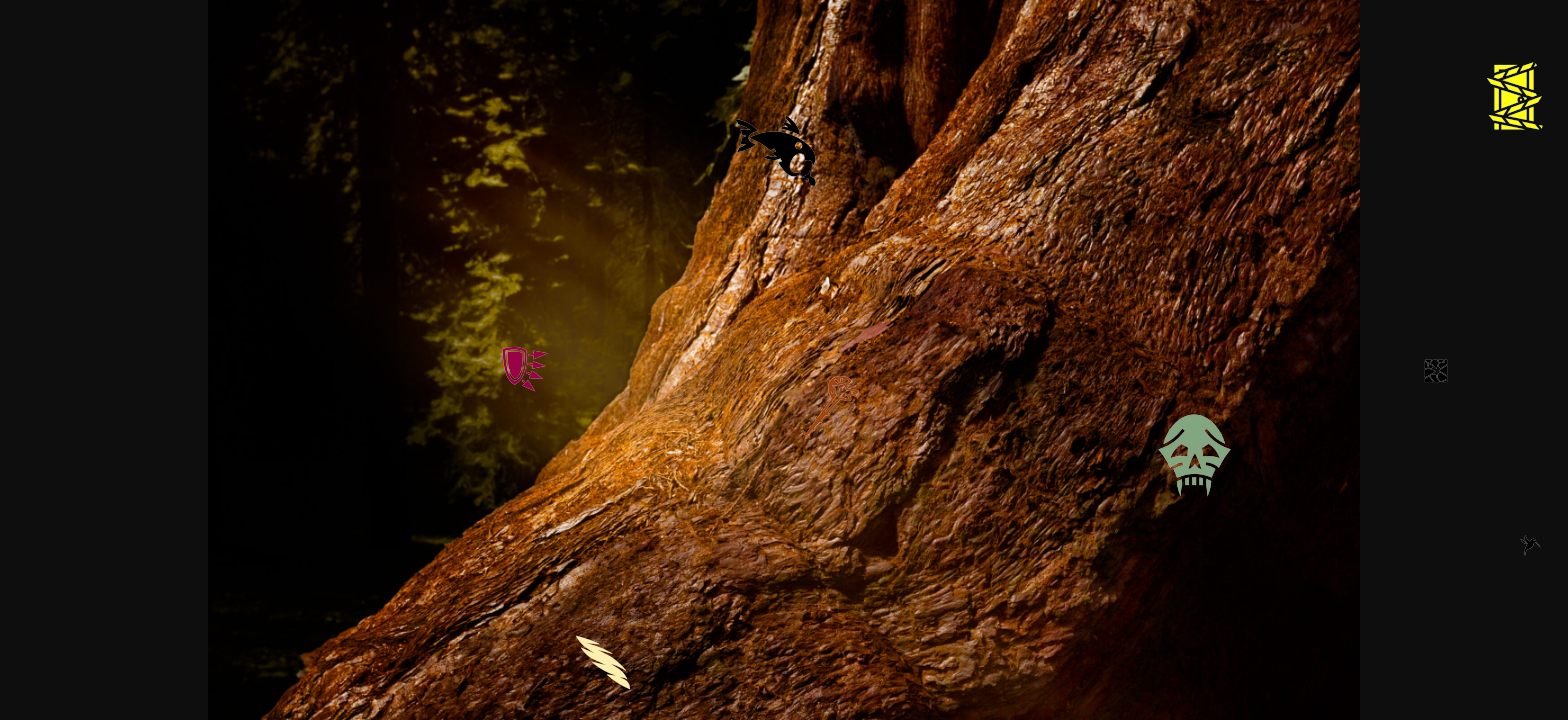 The height and width of the screenshot is (720, 1568). I want to click on indicates broken or damaged item status, so click(1436, 371).